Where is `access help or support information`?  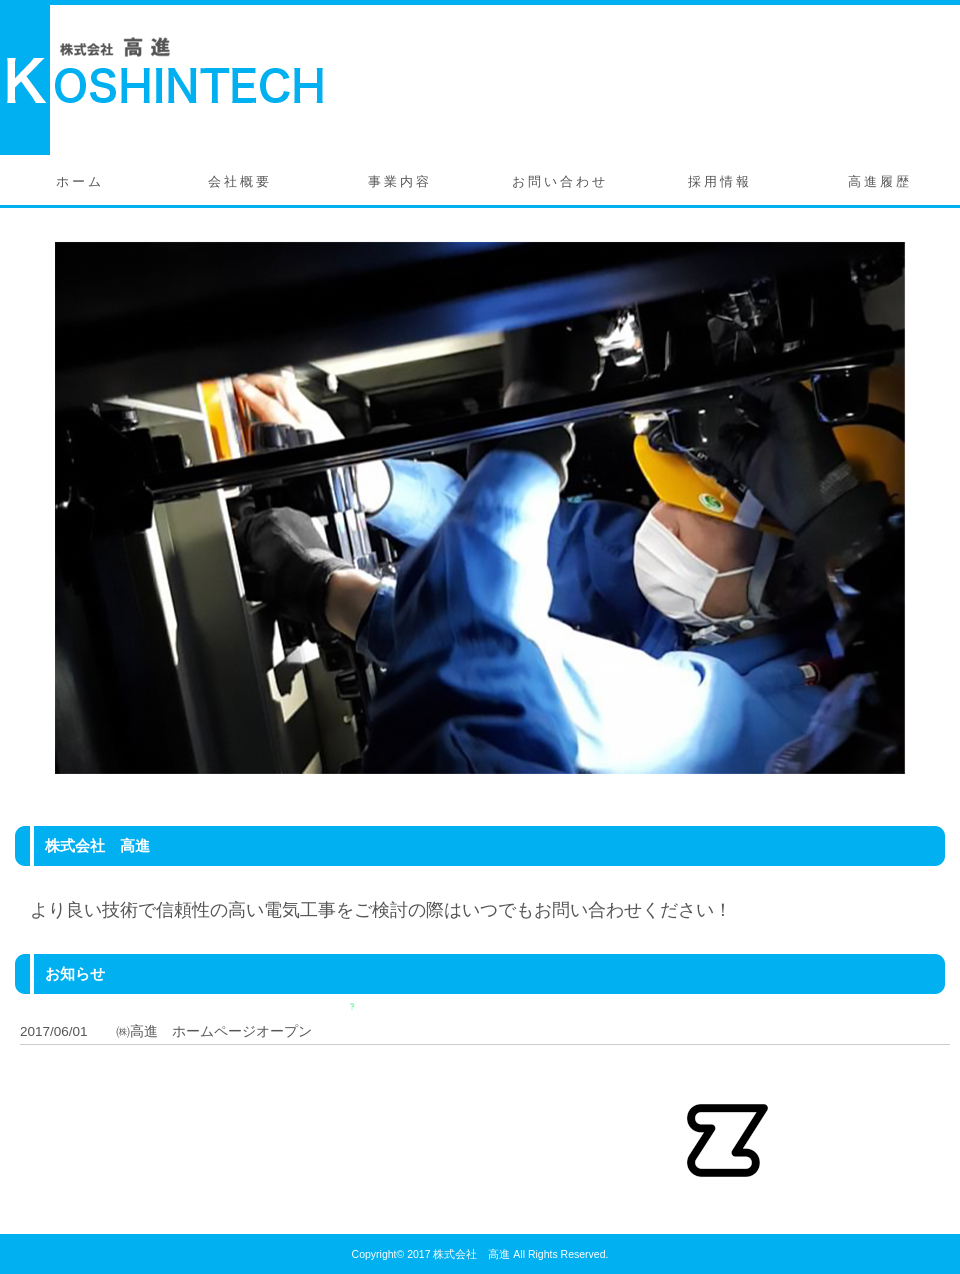 access help or support information is located at coordinates (352, 1006).